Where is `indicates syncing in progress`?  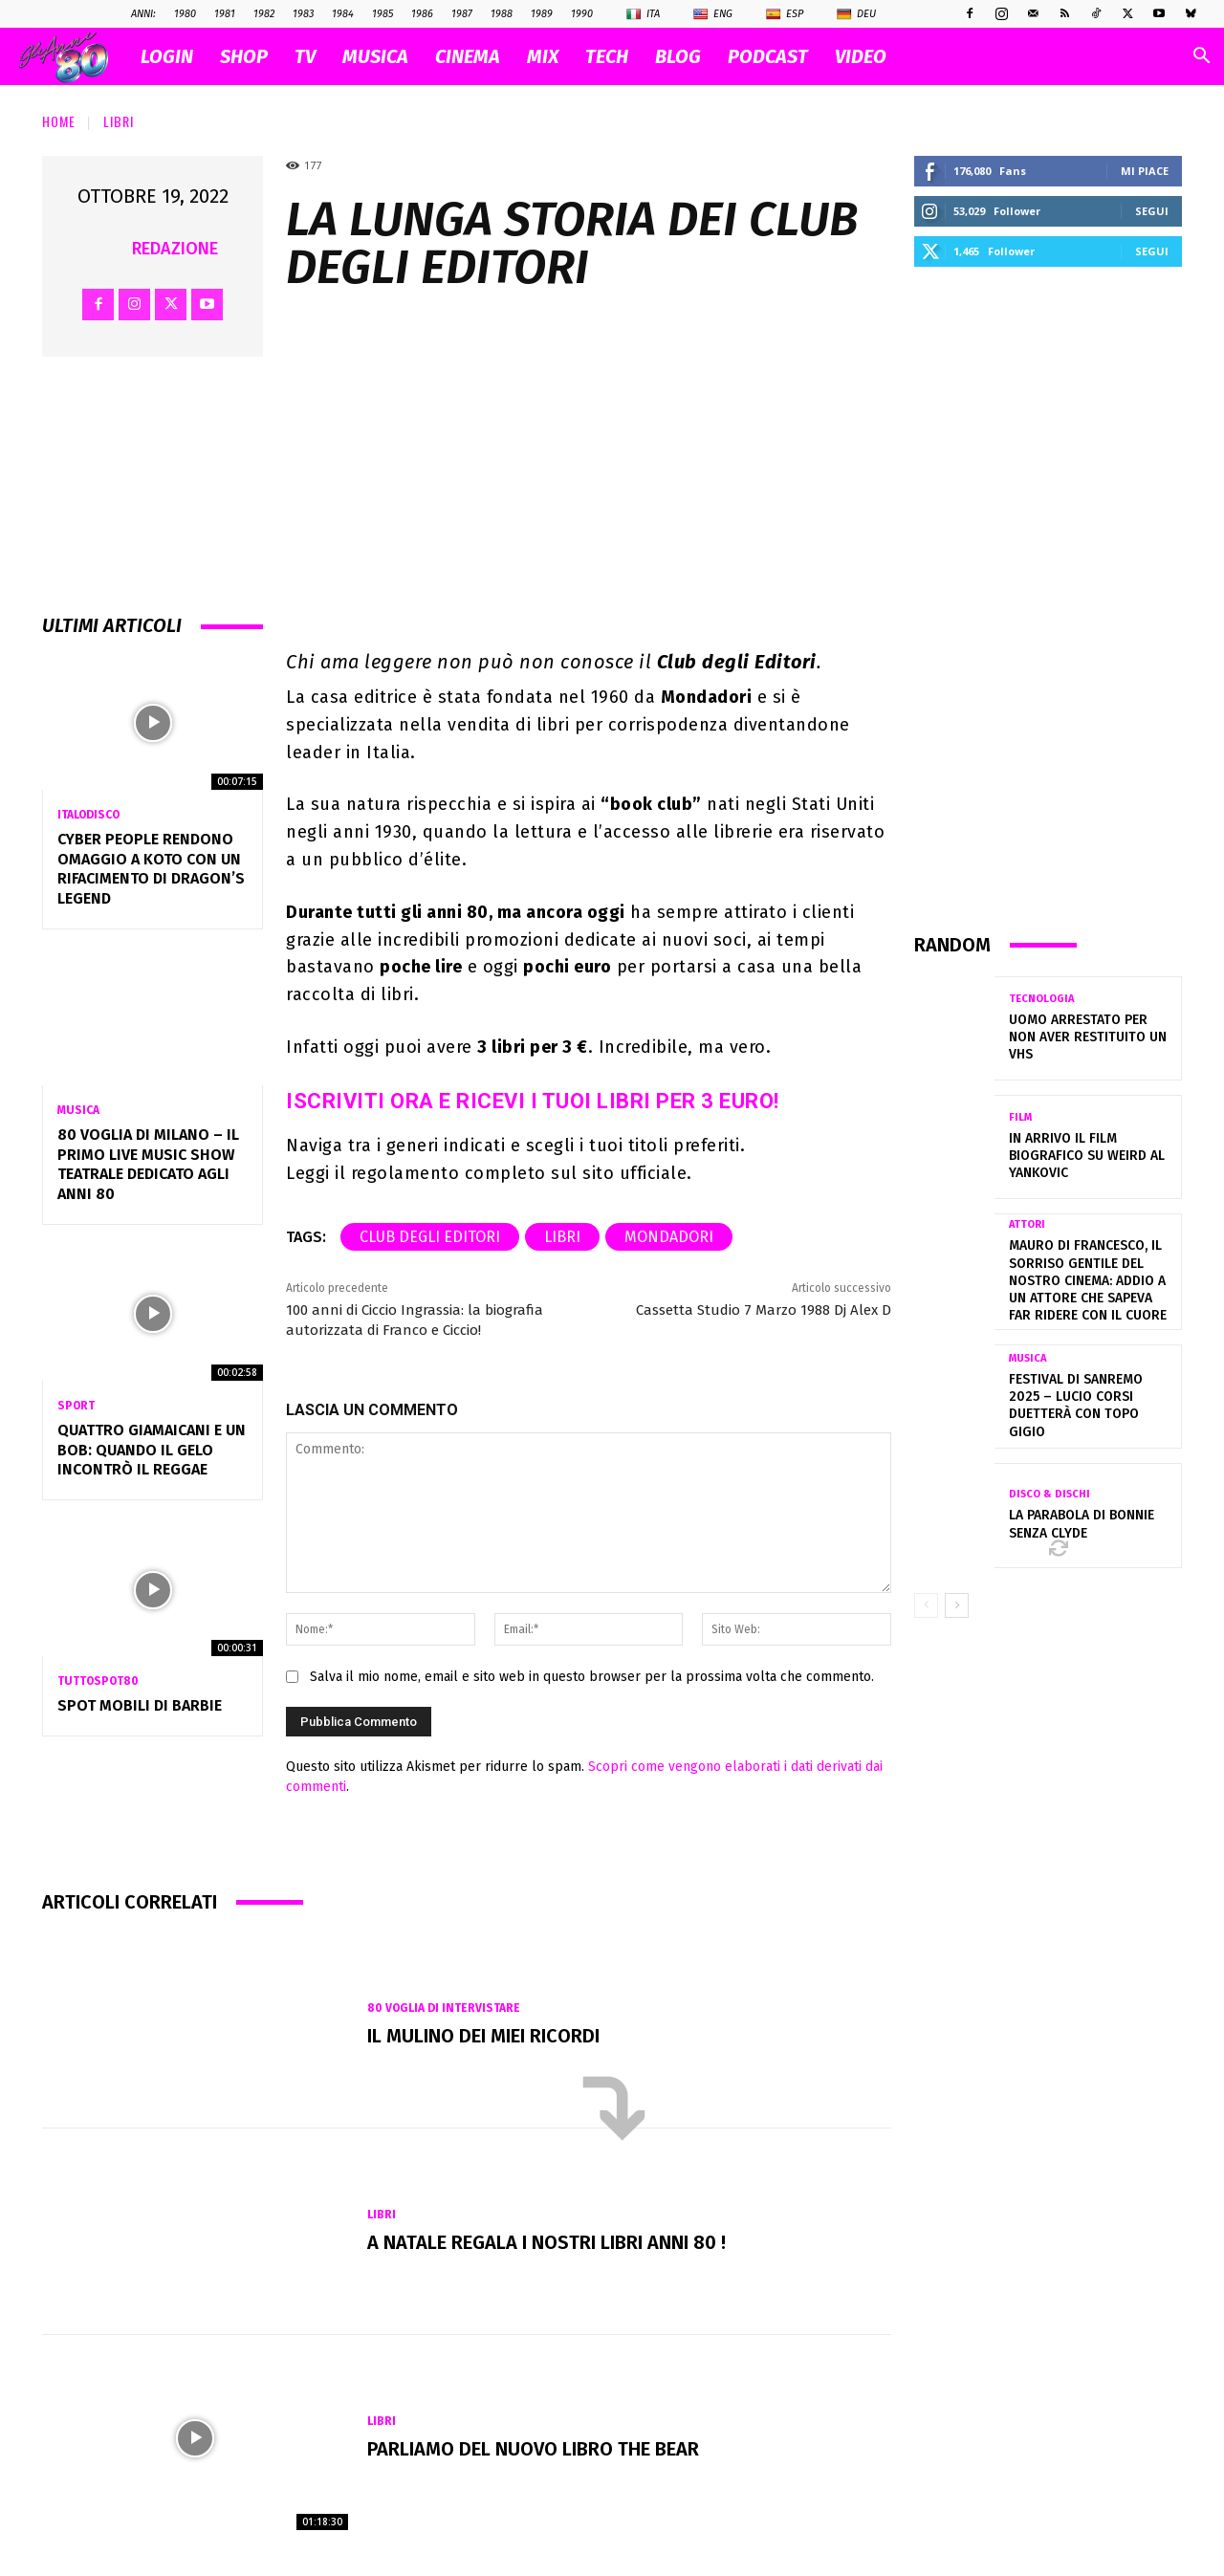
indicates syncing in progress is located at coordinates (1059, 1548).